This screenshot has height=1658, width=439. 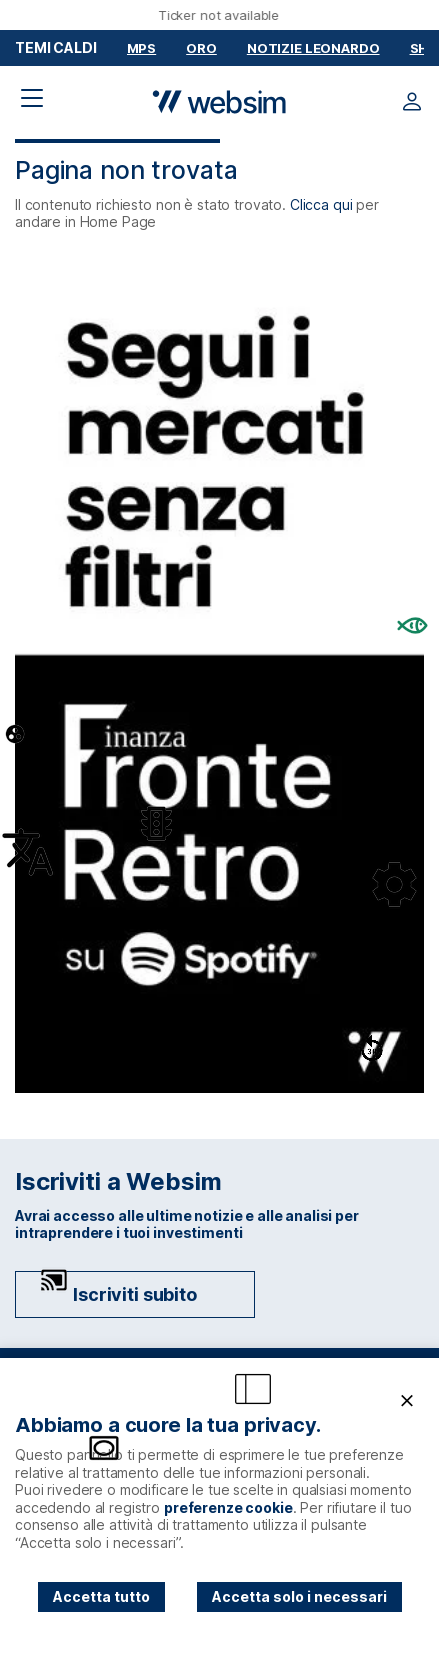 What do you see at coordinates (394, 884) in the screenshot?
I see `open settings menu` at bounding box center [394, 884].